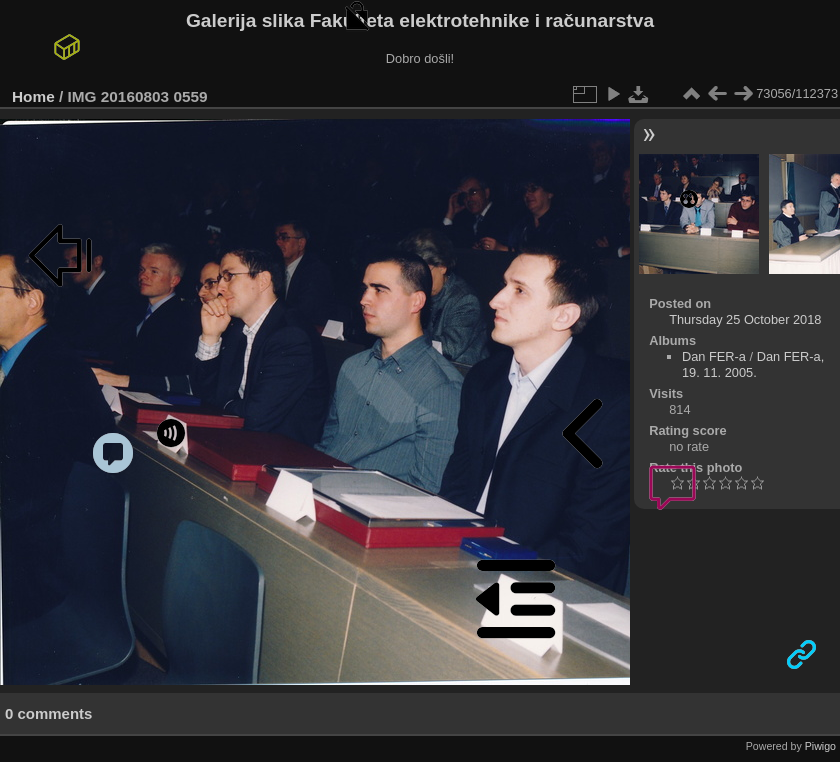 This screenshot has width=840, height=762. Describe the element at coordinates (672, 486) in the screenshot. I see `leave a comment` at that location.